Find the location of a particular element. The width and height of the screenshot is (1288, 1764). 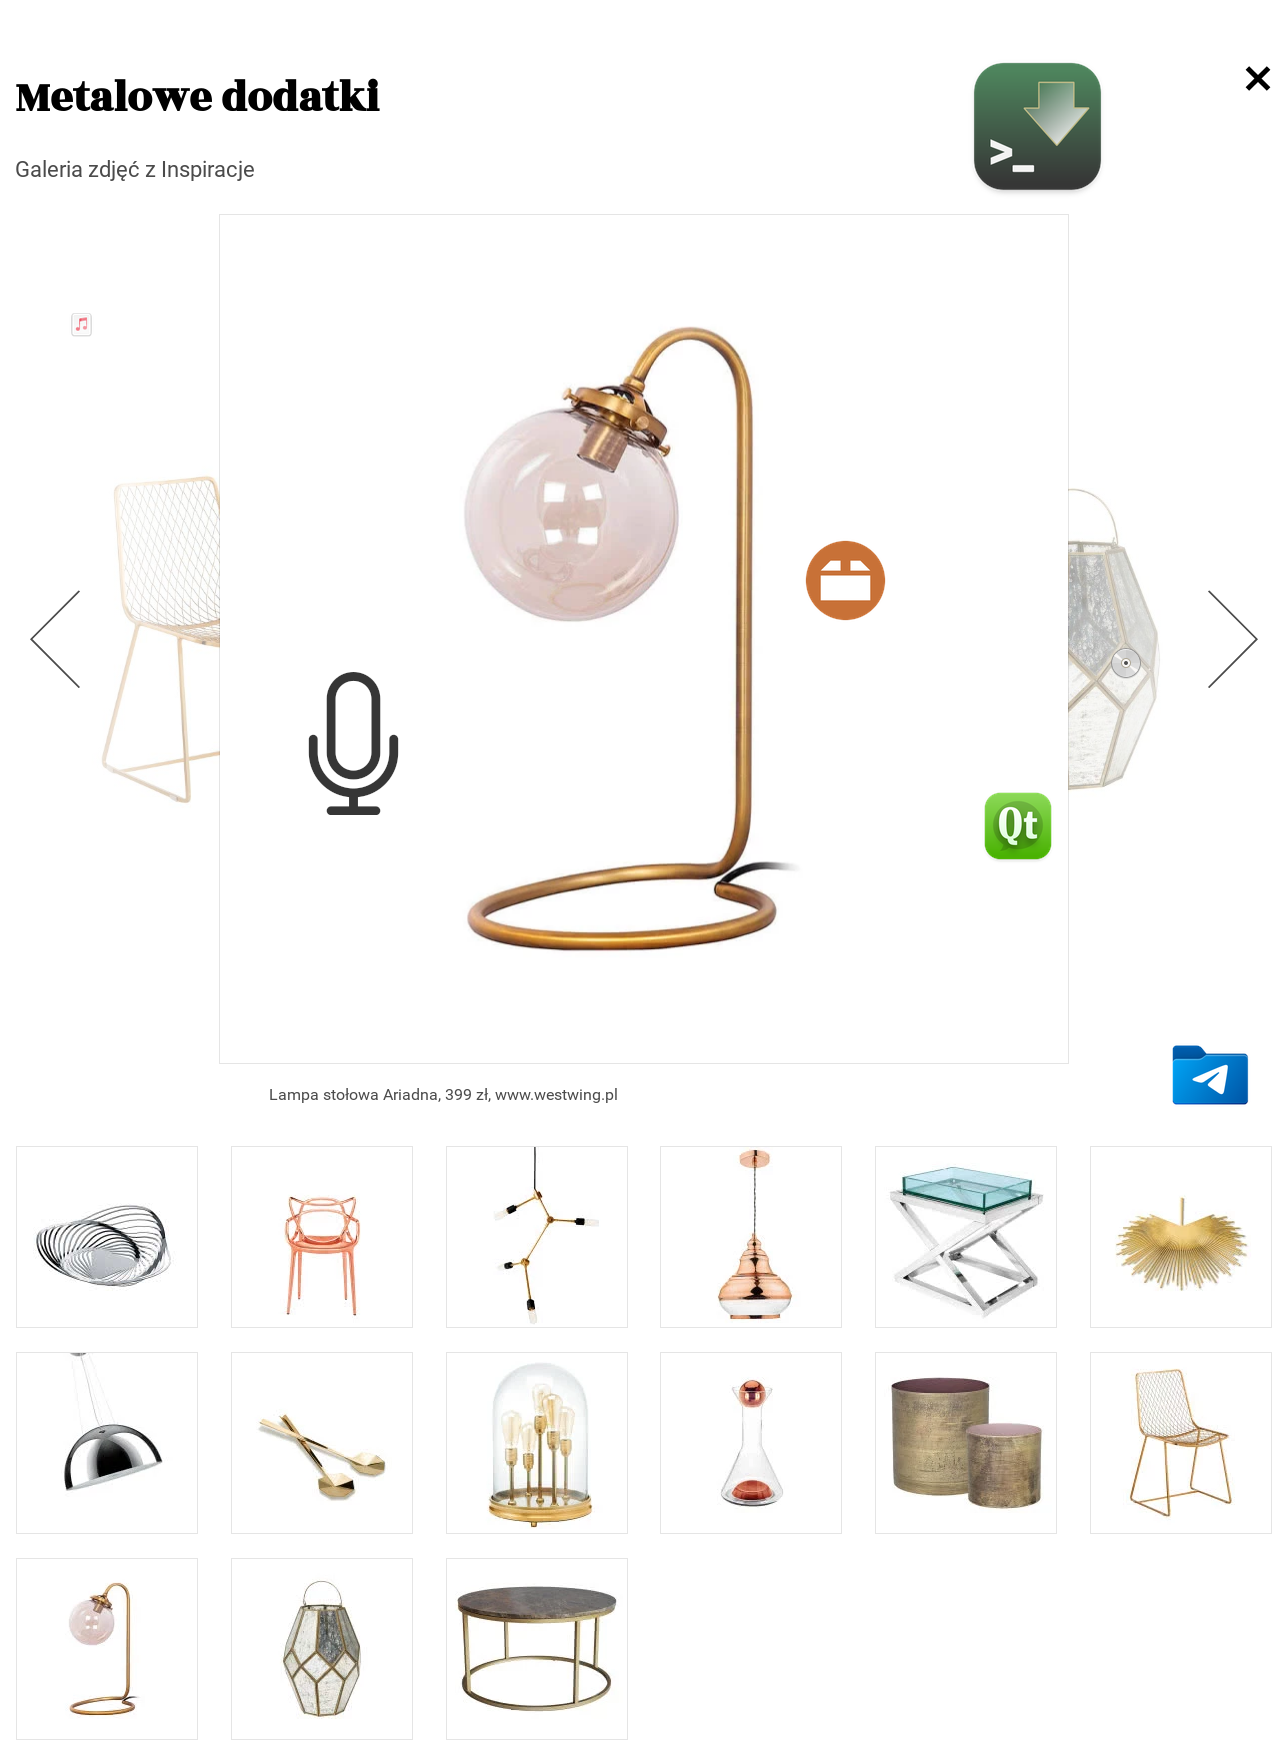

open folder containing Telegram files is located at coordinates (1210, 1077).